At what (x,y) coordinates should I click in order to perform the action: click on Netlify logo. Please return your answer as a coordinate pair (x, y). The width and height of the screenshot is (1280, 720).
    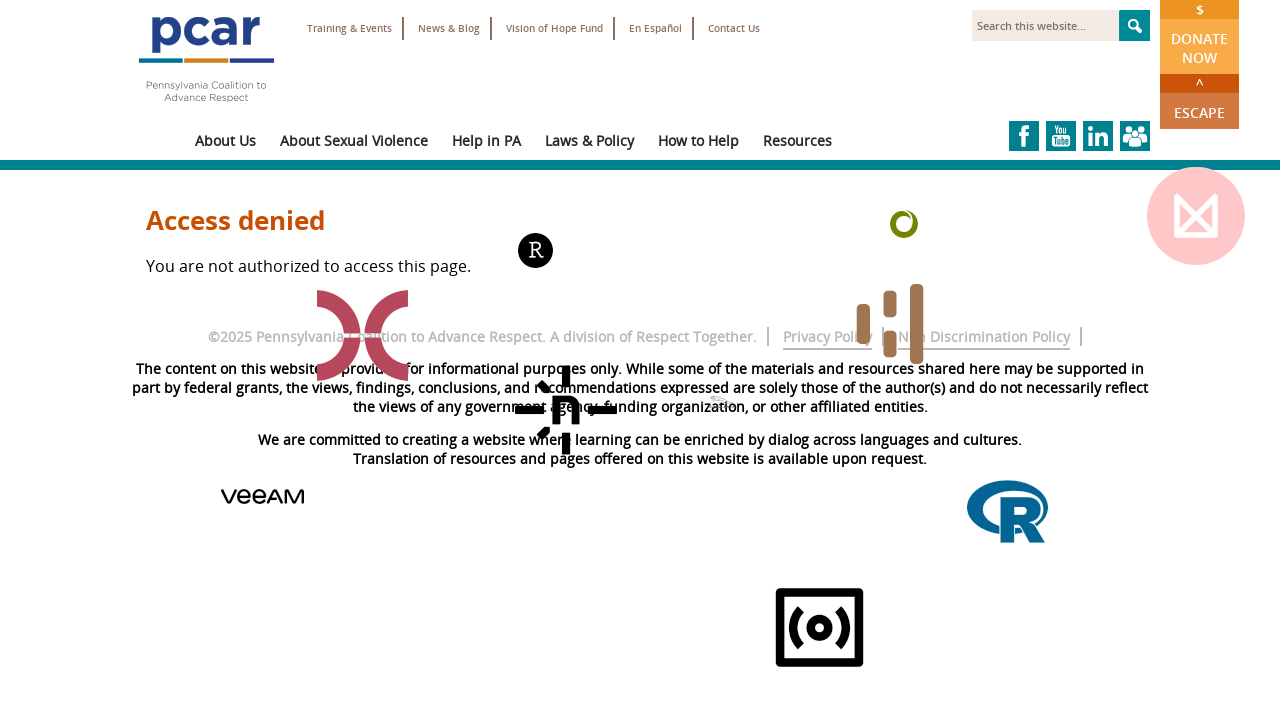
    Looking at the image, I should click on (566, 410).